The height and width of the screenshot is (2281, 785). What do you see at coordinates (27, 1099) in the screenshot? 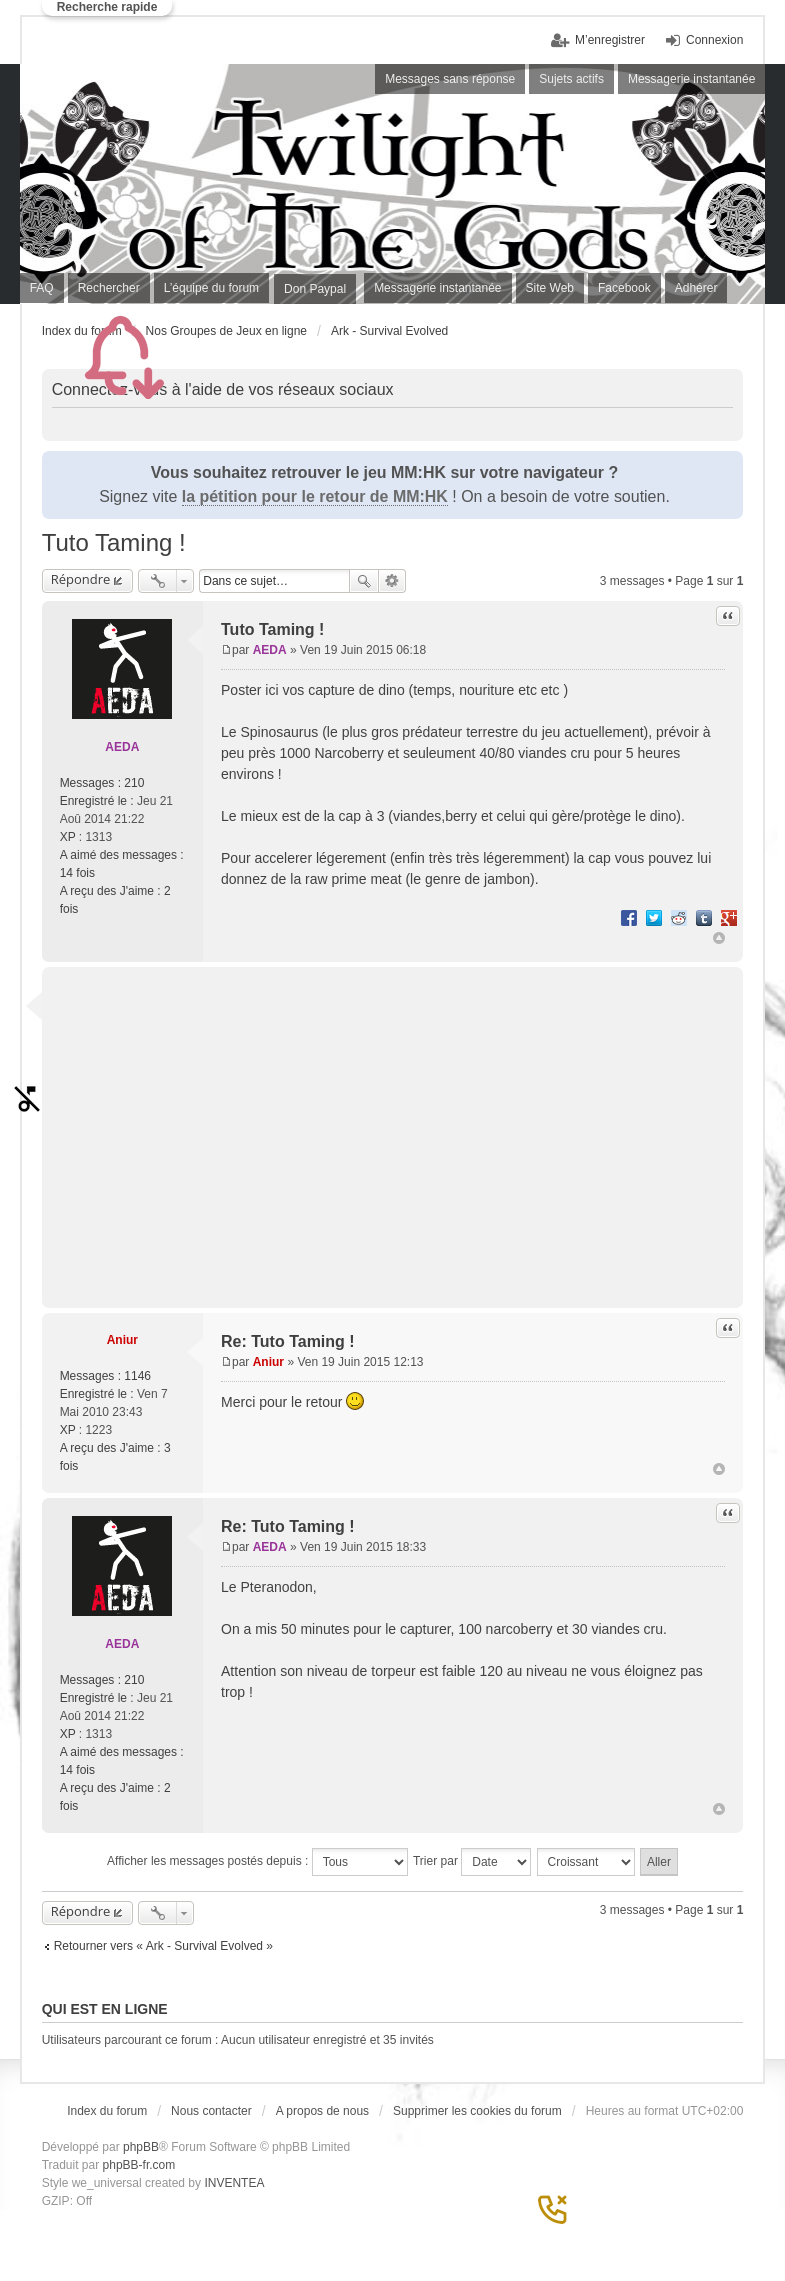
I see `mute or disable music playback` at bounding box center [27, 1099].